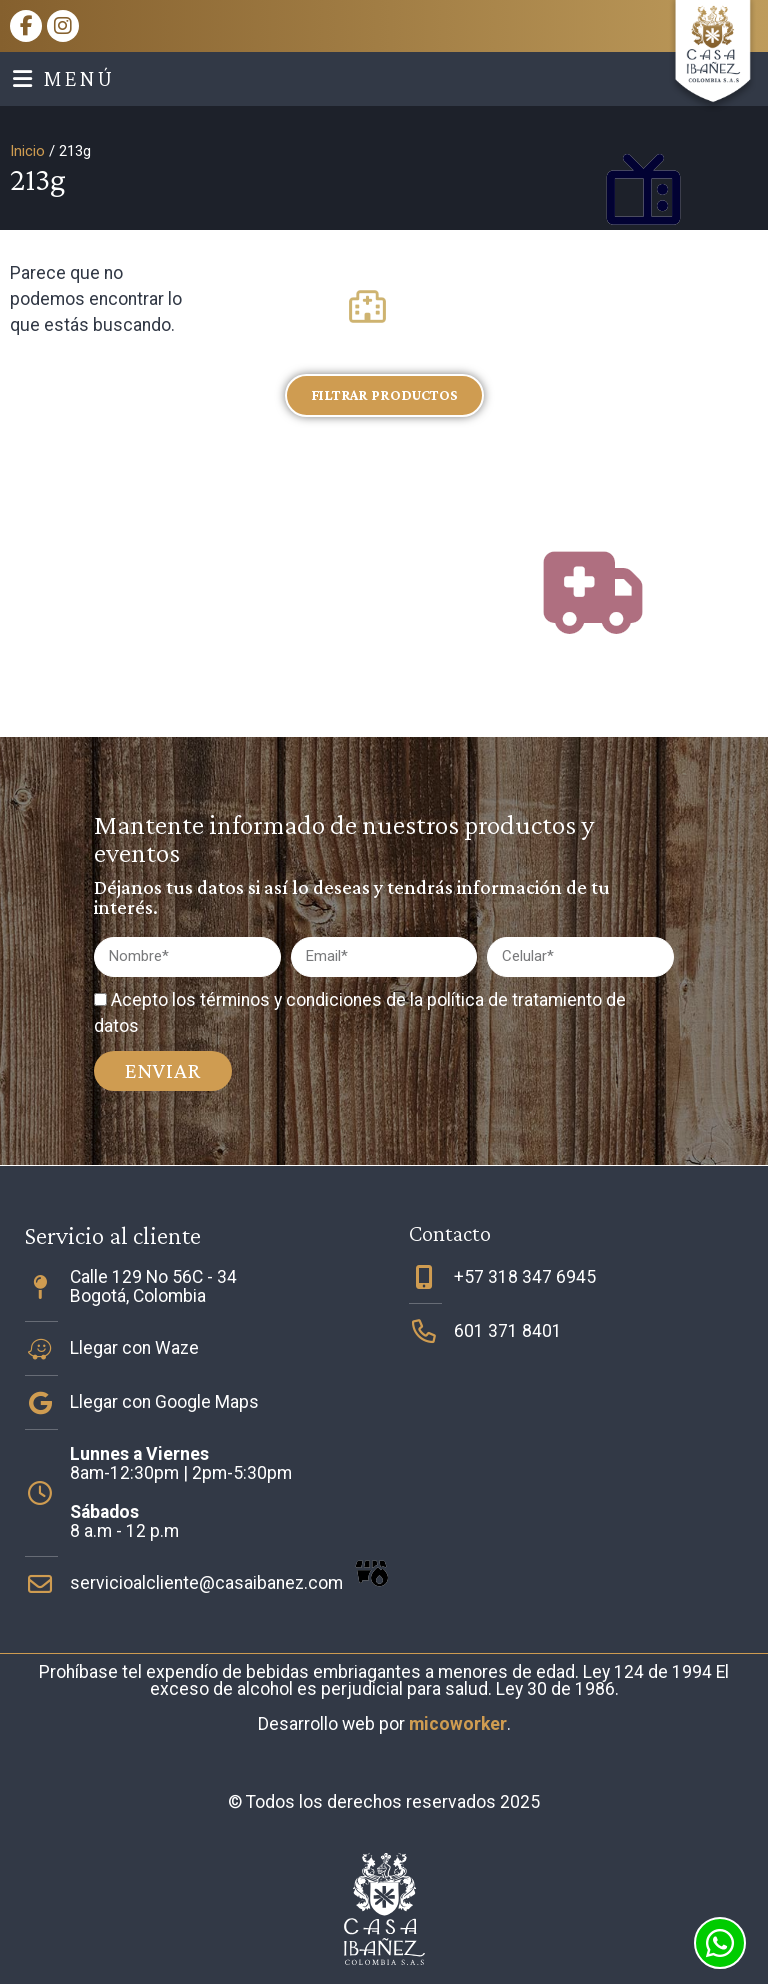 Image resolution: width=768 pixels, height=1984 pixels. What do you see at coordinates (593, 590) in the screenshot?
I see `request emergency medical services` at bounding box center [593, 590].